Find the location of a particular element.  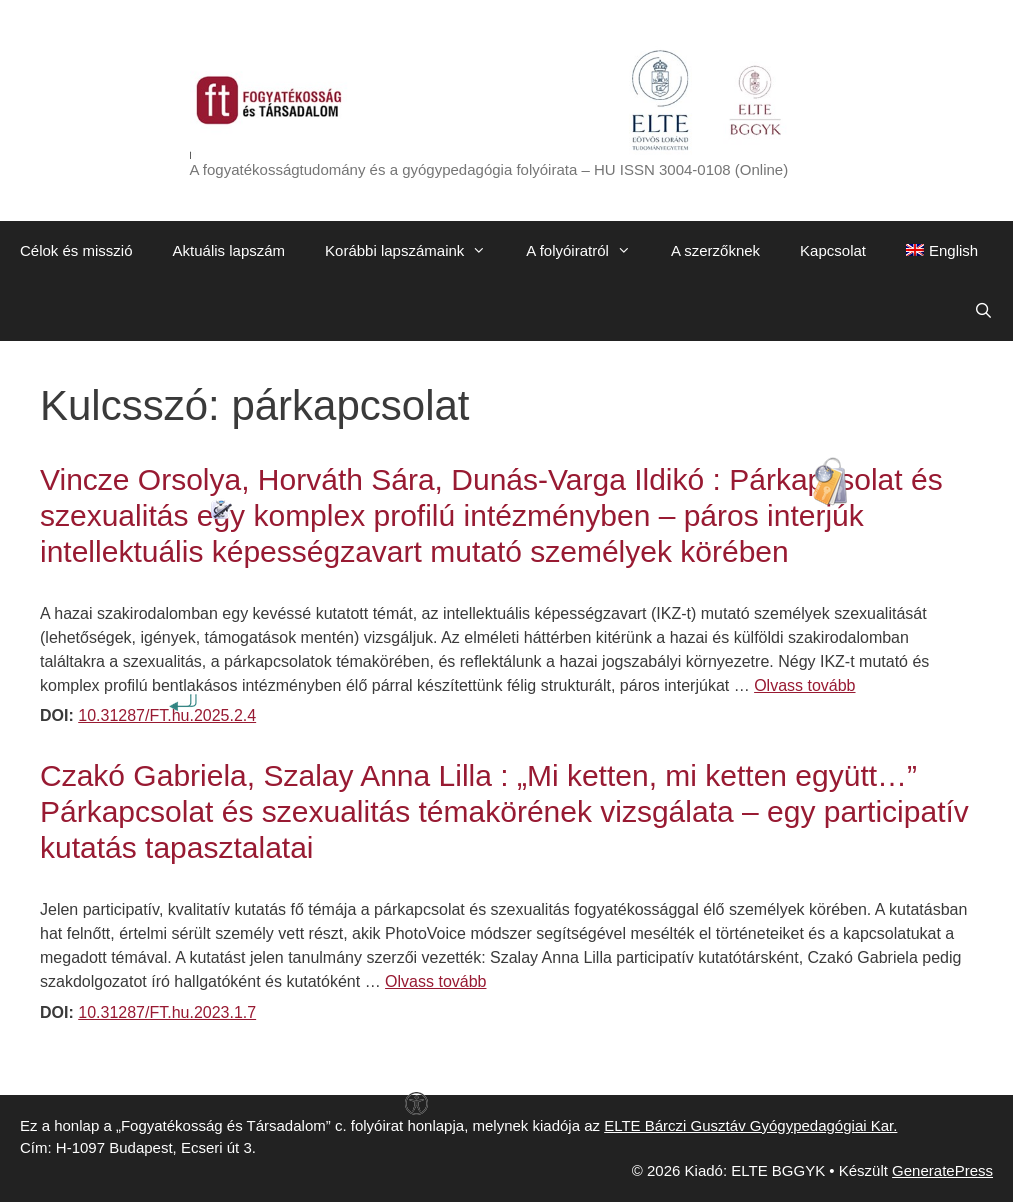

reply to all recipients of an email is located at coordinates (182, 702).